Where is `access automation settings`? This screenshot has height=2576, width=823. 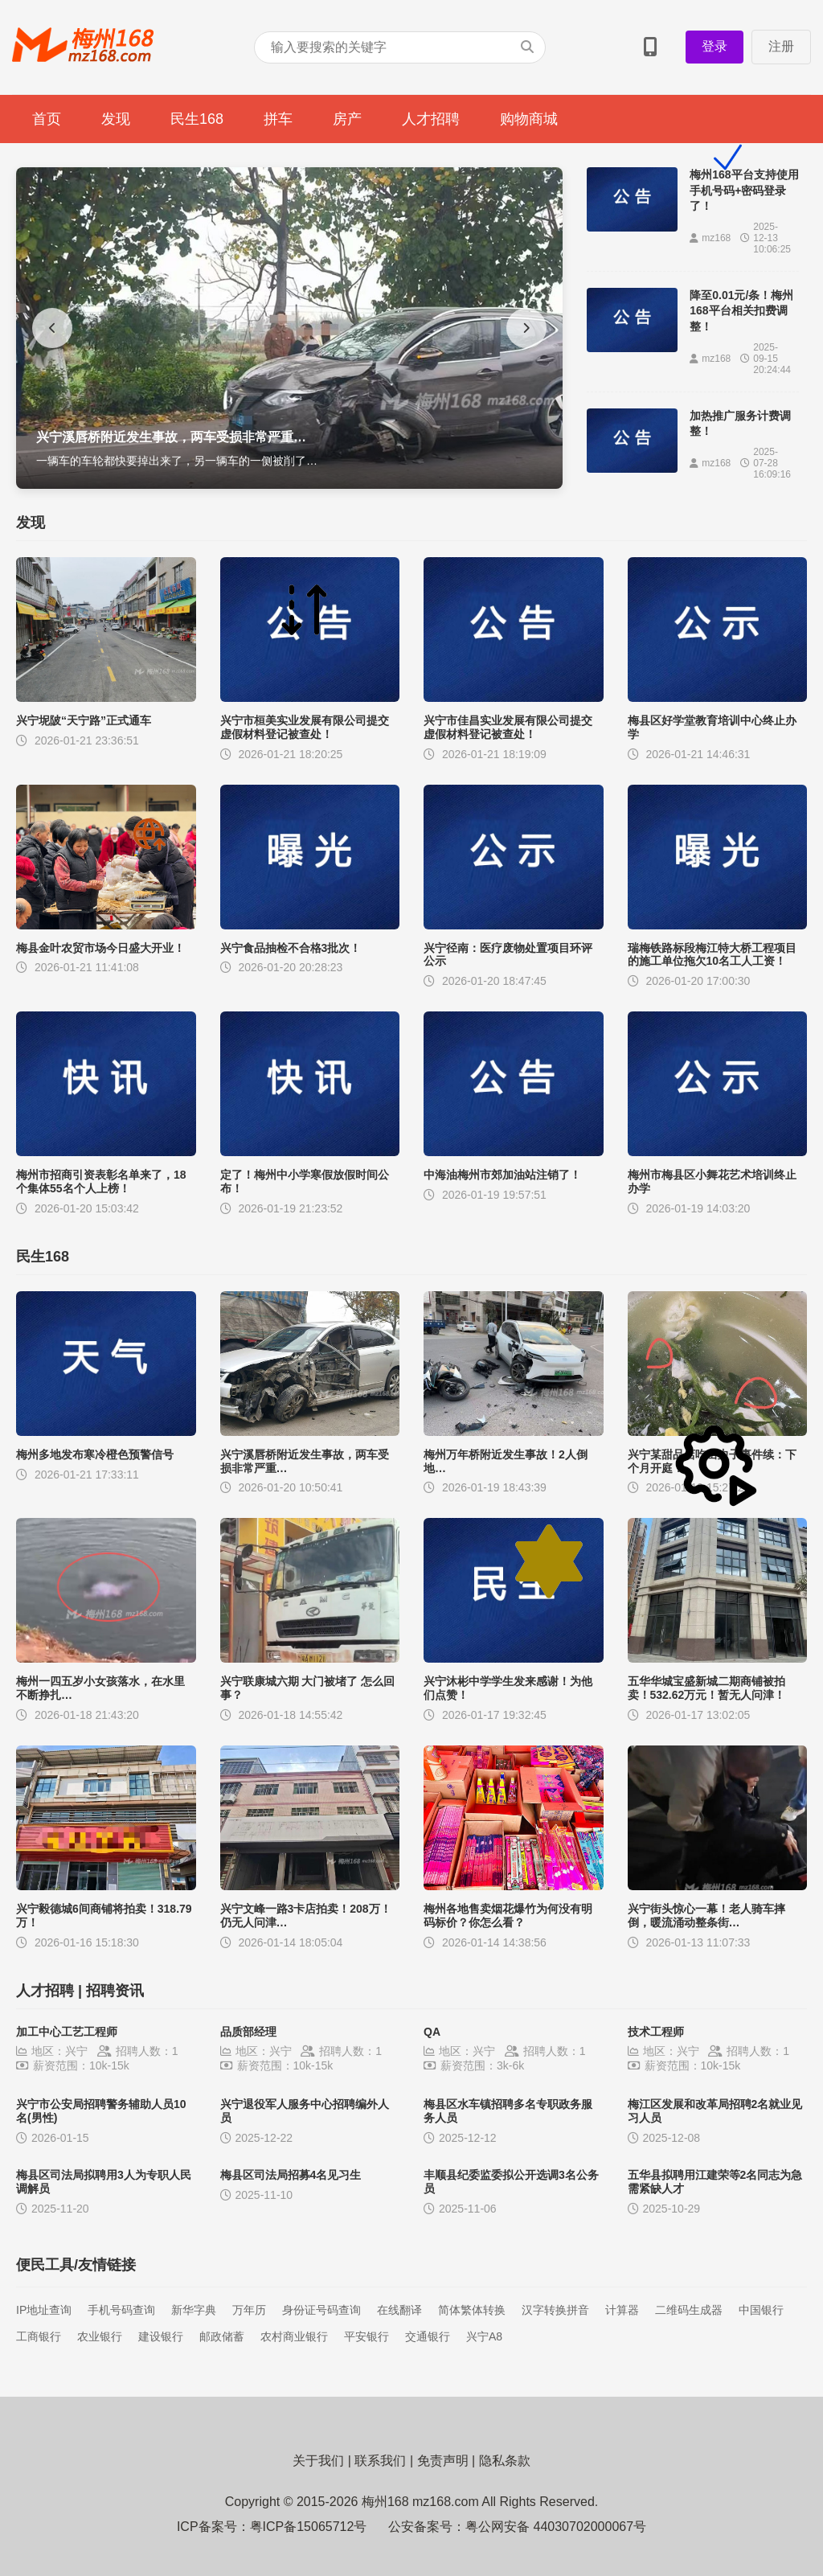 access automation settings is located at coordinates (714, 1463).